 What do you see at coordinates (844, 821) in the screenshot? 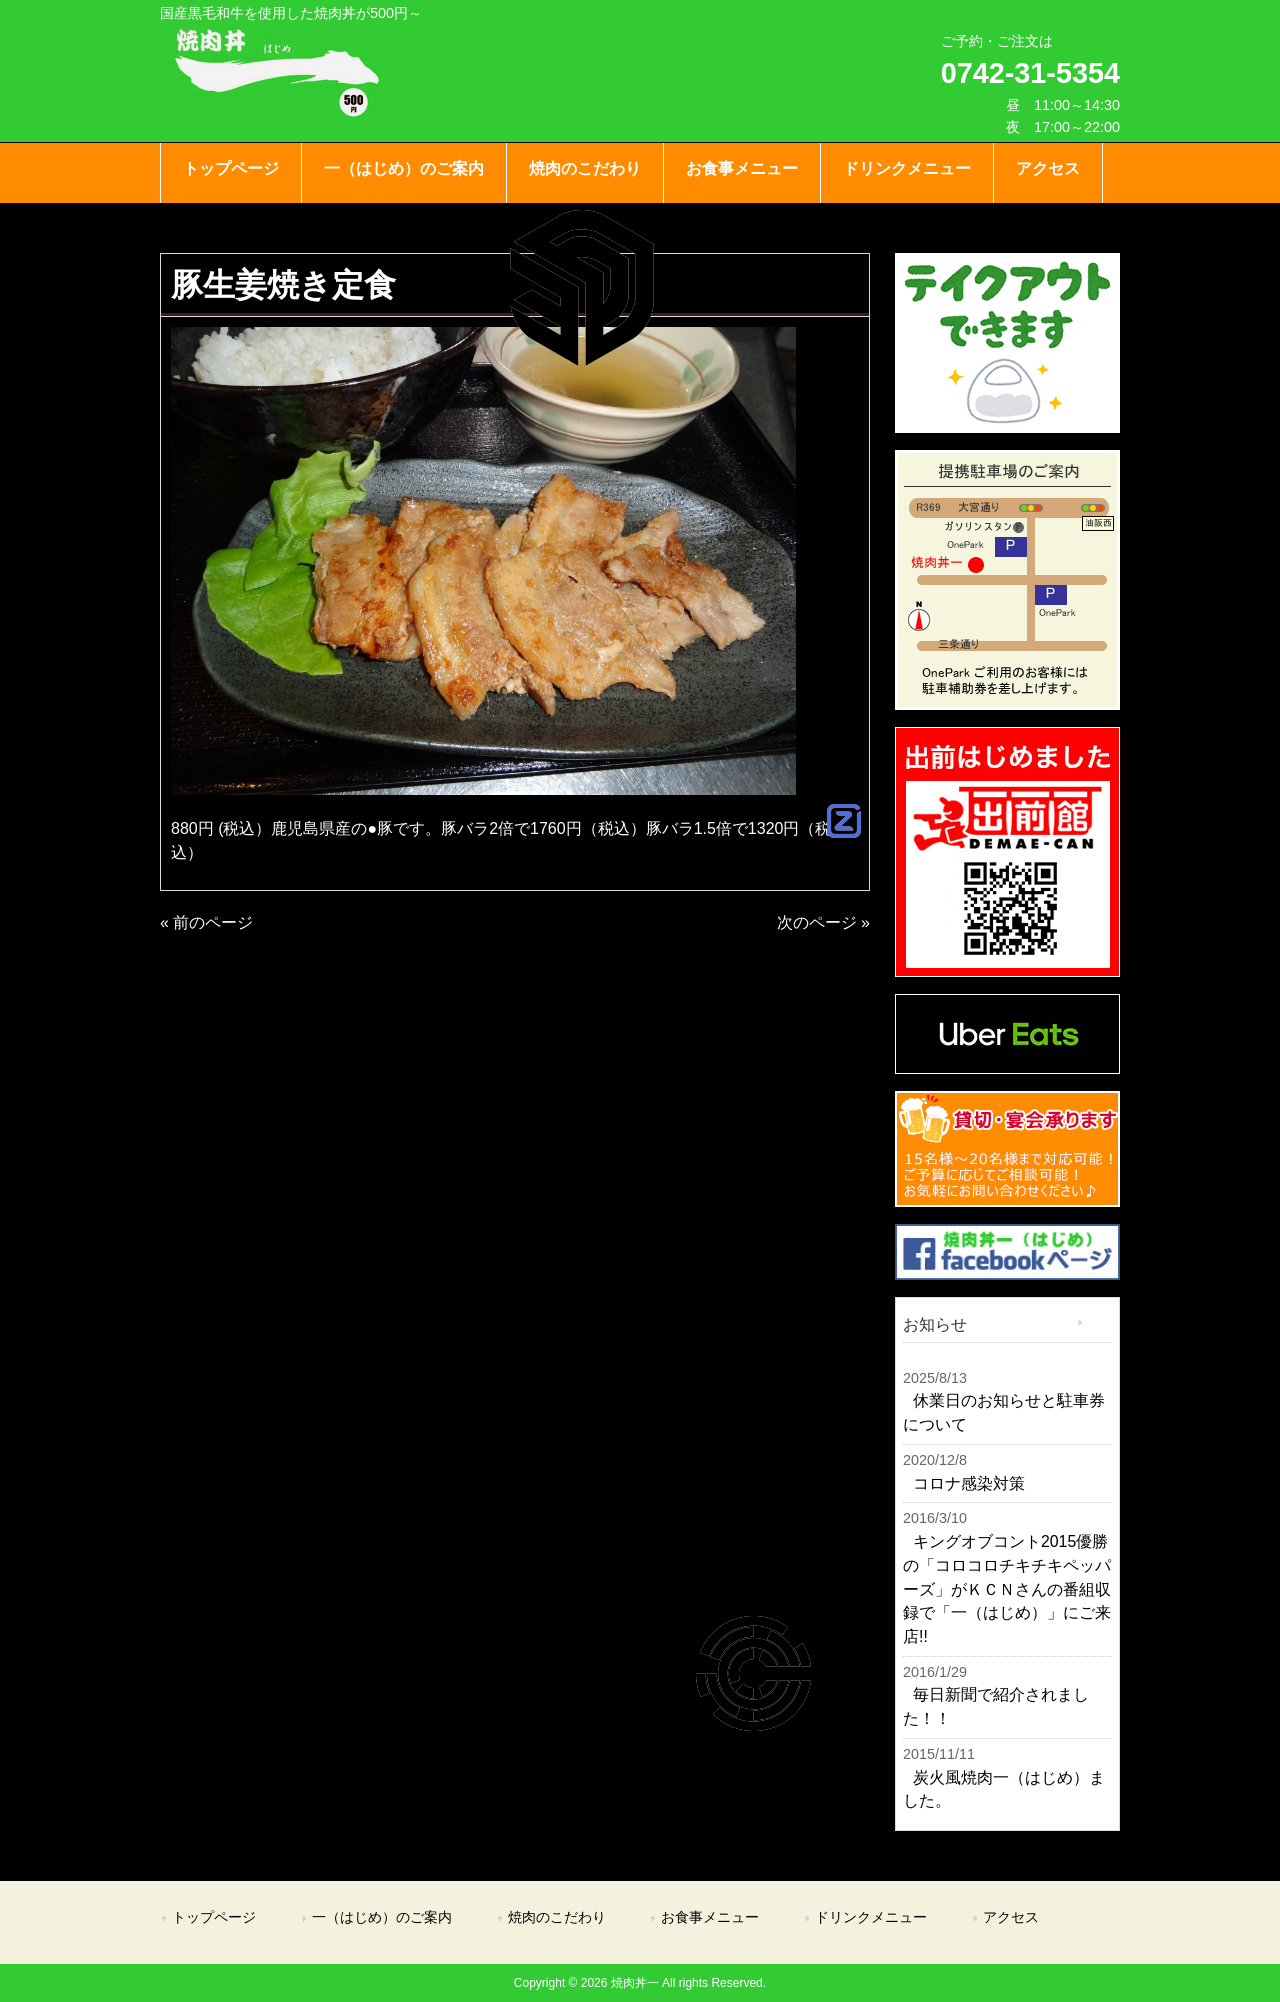
I see `open the ziggo app` at bounding box center [844, 821].